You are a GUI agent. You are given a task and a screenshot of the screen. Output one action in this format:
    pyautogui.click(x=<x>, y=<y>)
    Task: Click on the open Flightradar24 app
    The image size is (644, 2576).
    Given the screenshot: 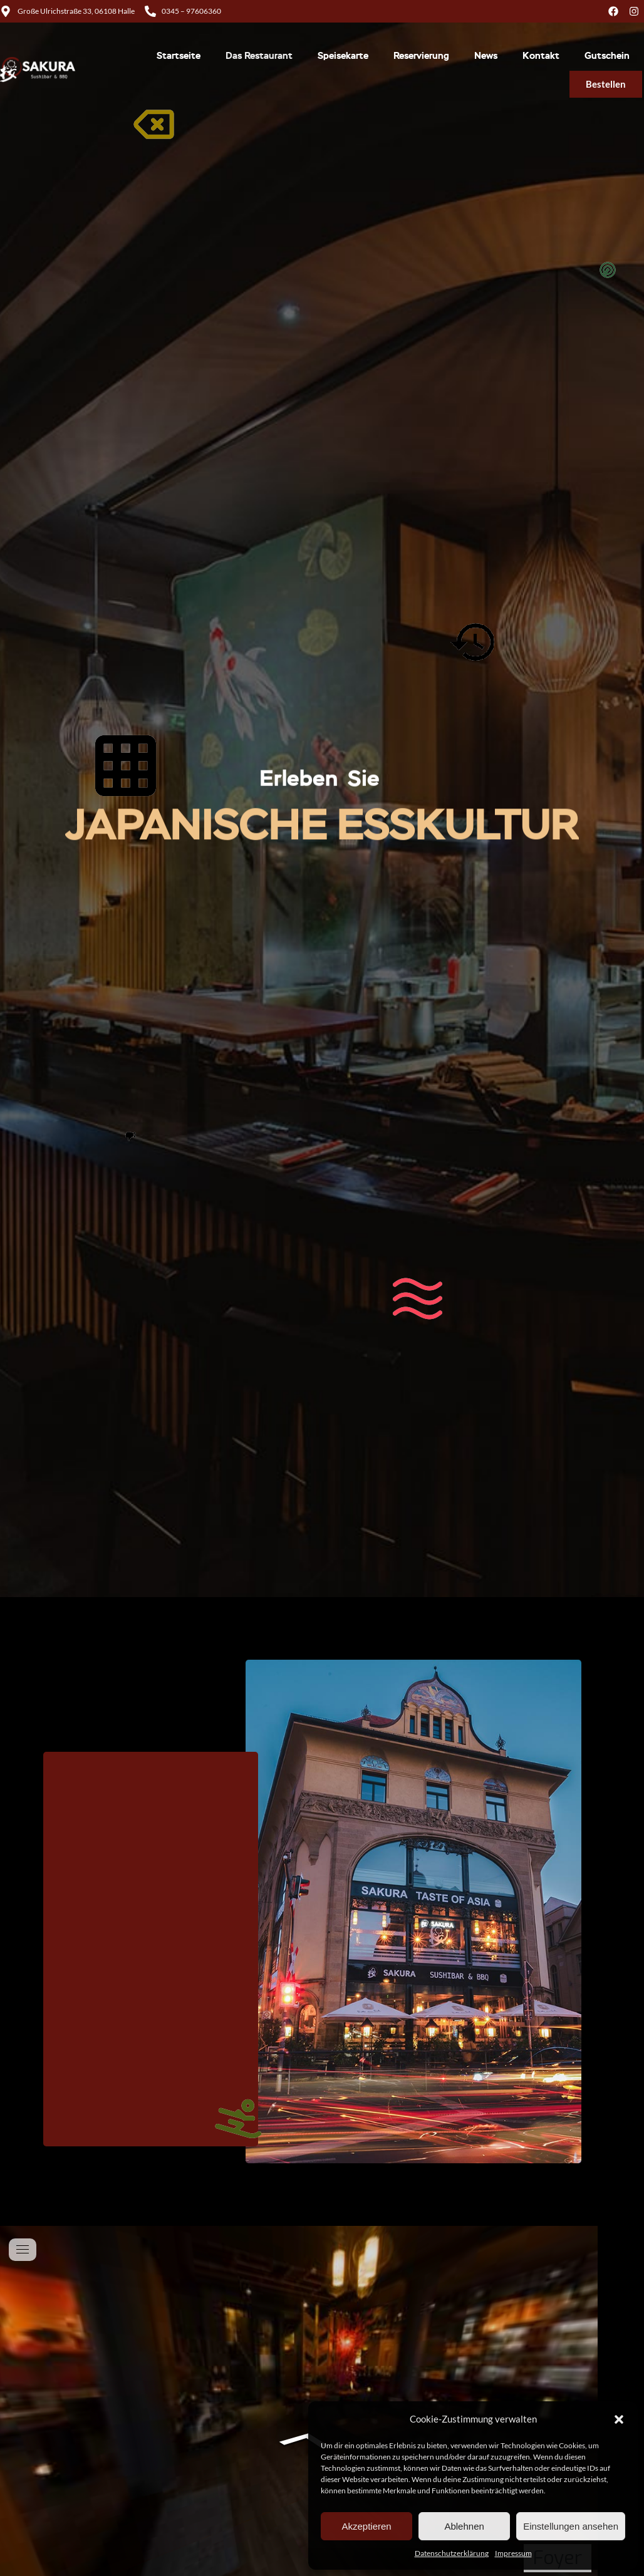 What is the action you would take?
    pyautogui.click(x=608, y=270)
    